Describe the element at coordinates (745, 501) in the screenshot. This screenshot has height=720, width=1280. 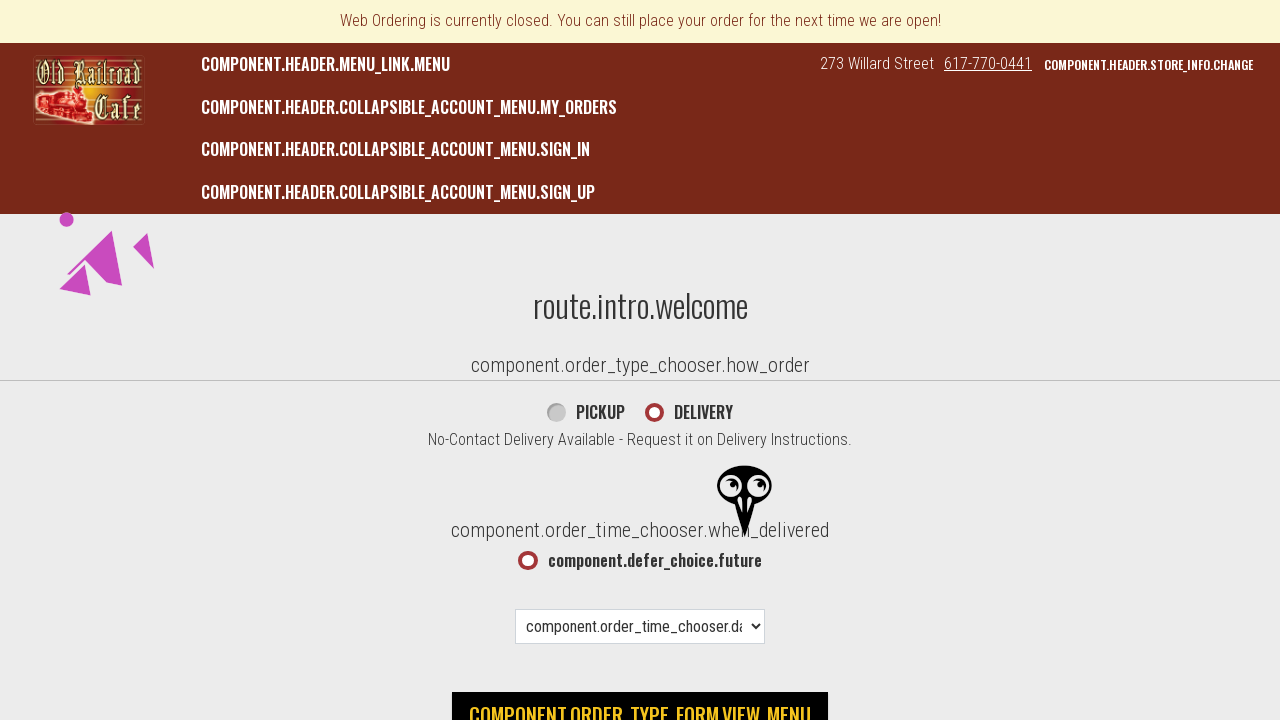
I see `select a bird mask avatar or character` at that location.